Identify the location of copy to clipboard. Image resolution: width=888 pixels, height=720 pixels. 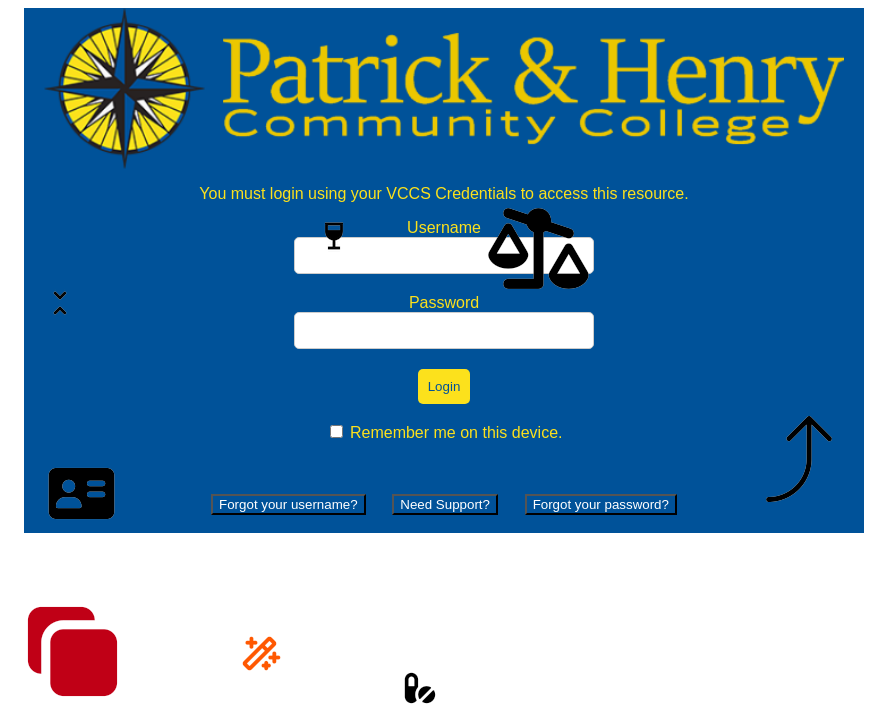
(72, 651).